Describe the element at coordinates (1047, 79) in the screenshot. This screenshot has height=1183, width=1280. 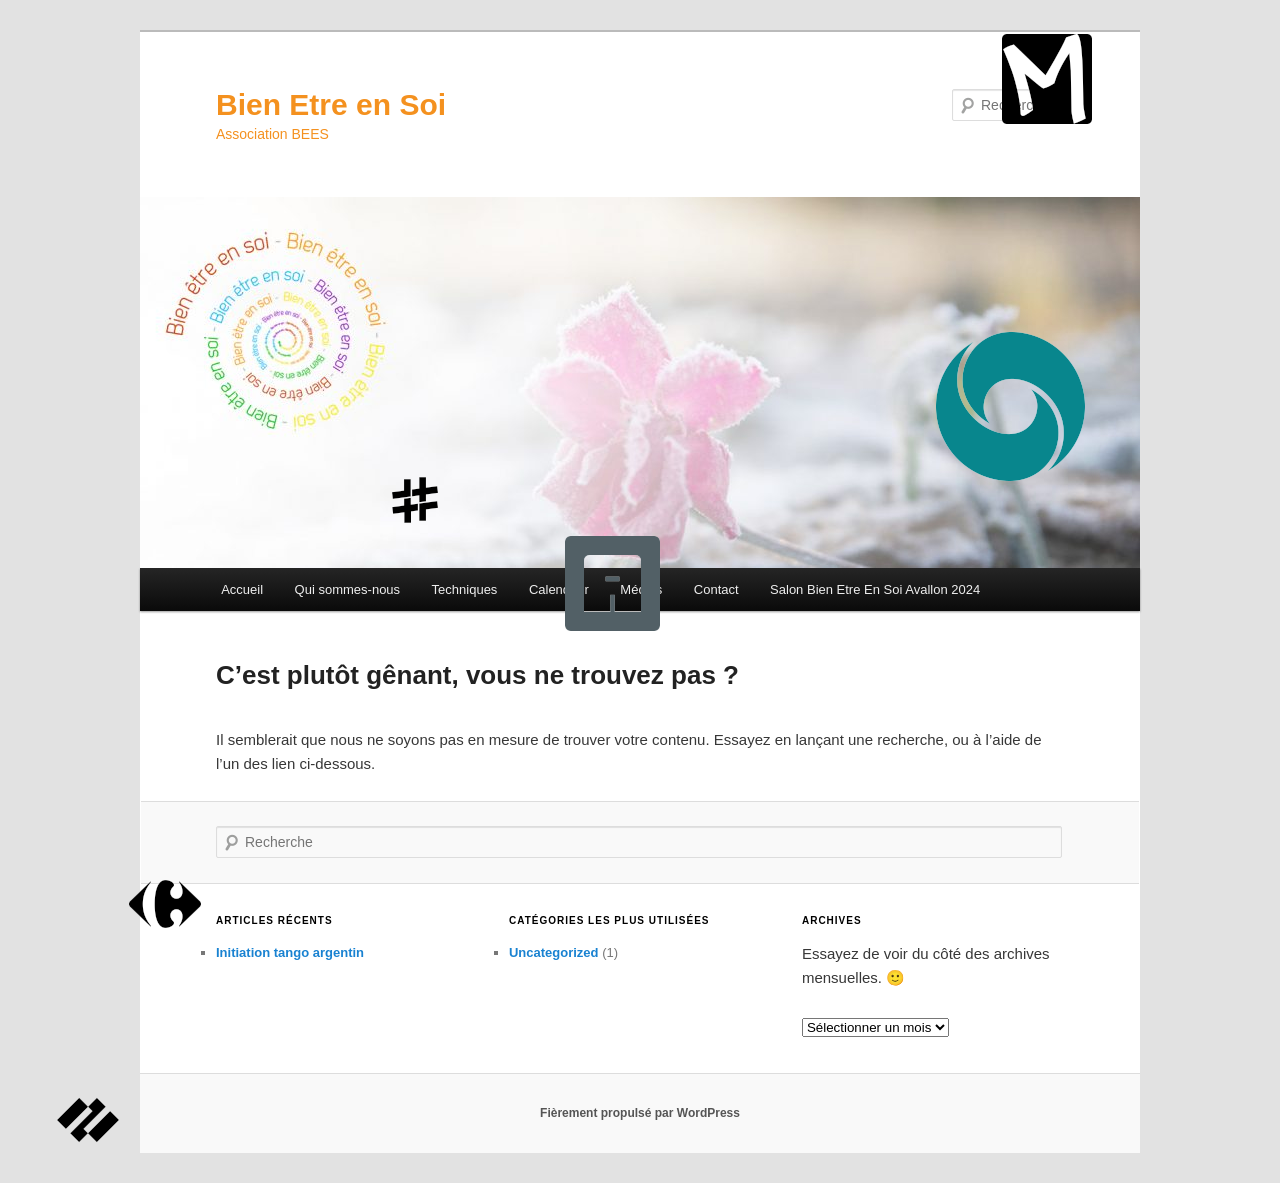
I see `visit the models resource website` at that location.